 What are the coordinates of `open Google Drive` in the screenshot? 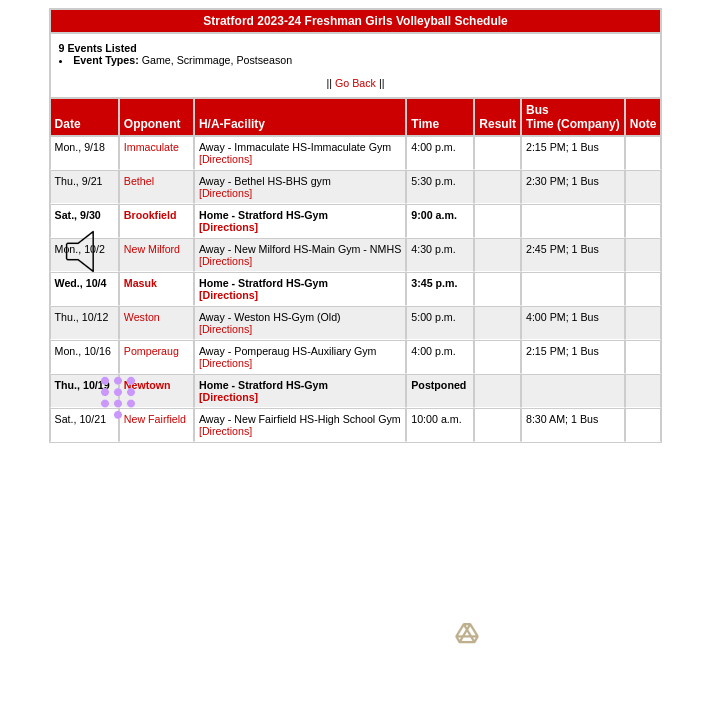 It's located at (467, 634).